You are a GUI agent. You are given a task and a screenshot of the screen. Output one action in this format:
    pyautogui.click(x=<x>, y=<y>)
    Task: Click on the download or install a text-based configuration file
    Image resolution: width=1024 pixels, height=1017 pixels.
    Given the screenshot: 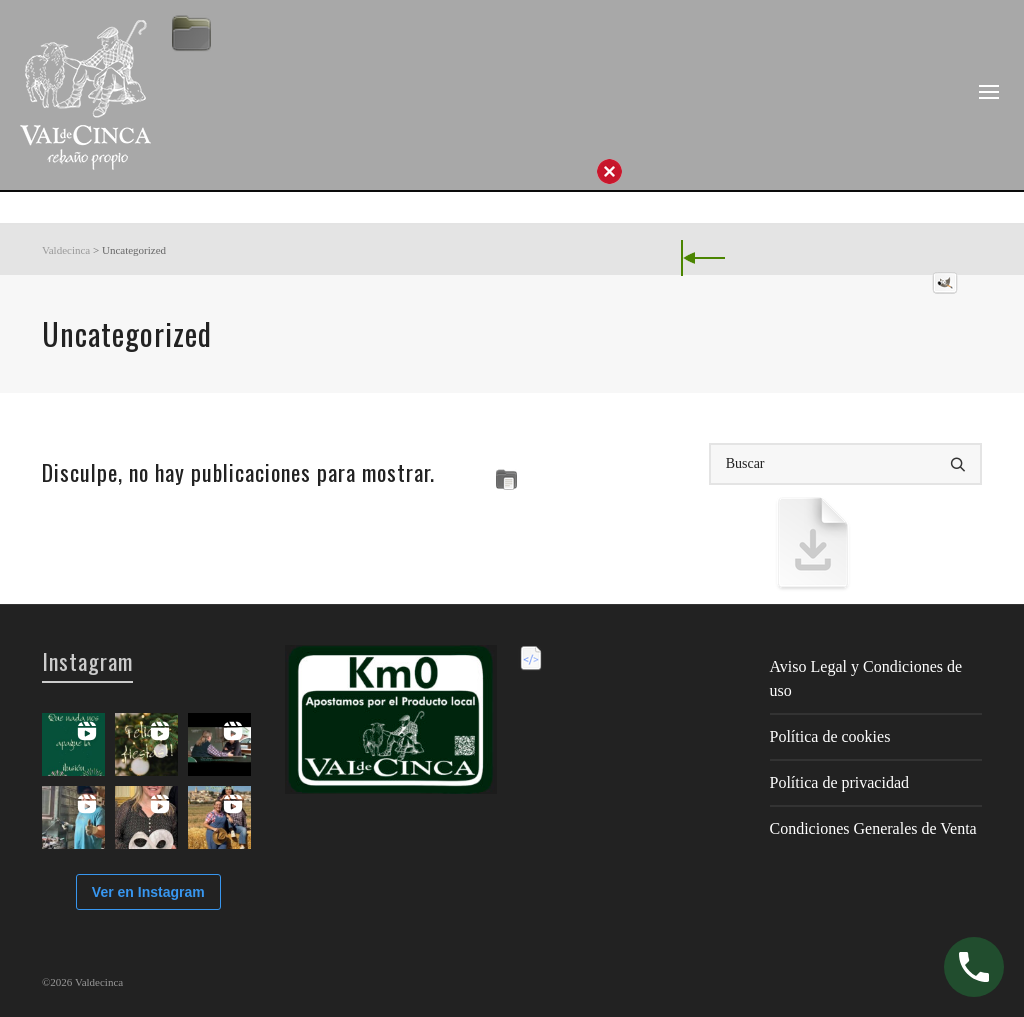 What is the action you would take?
    pyautogui.click(x=813, y=544)
    